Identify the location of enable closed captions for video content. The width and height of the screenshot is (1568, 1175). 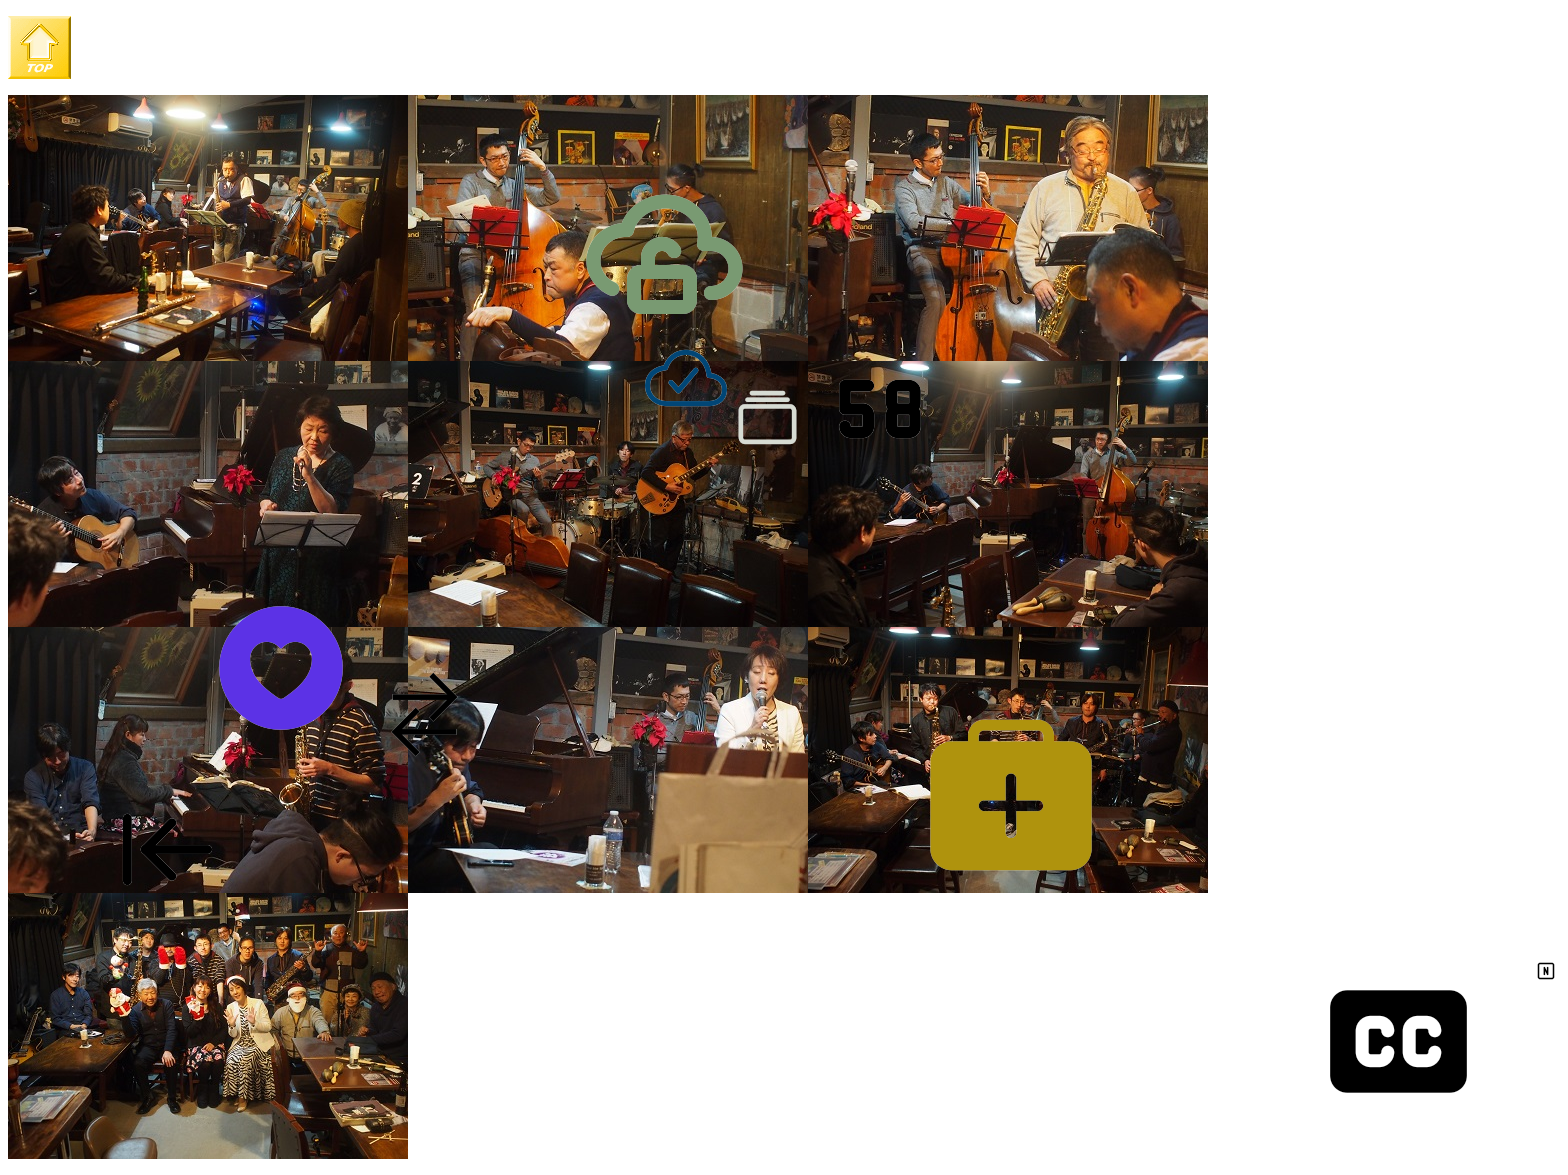
(1398, 1041).